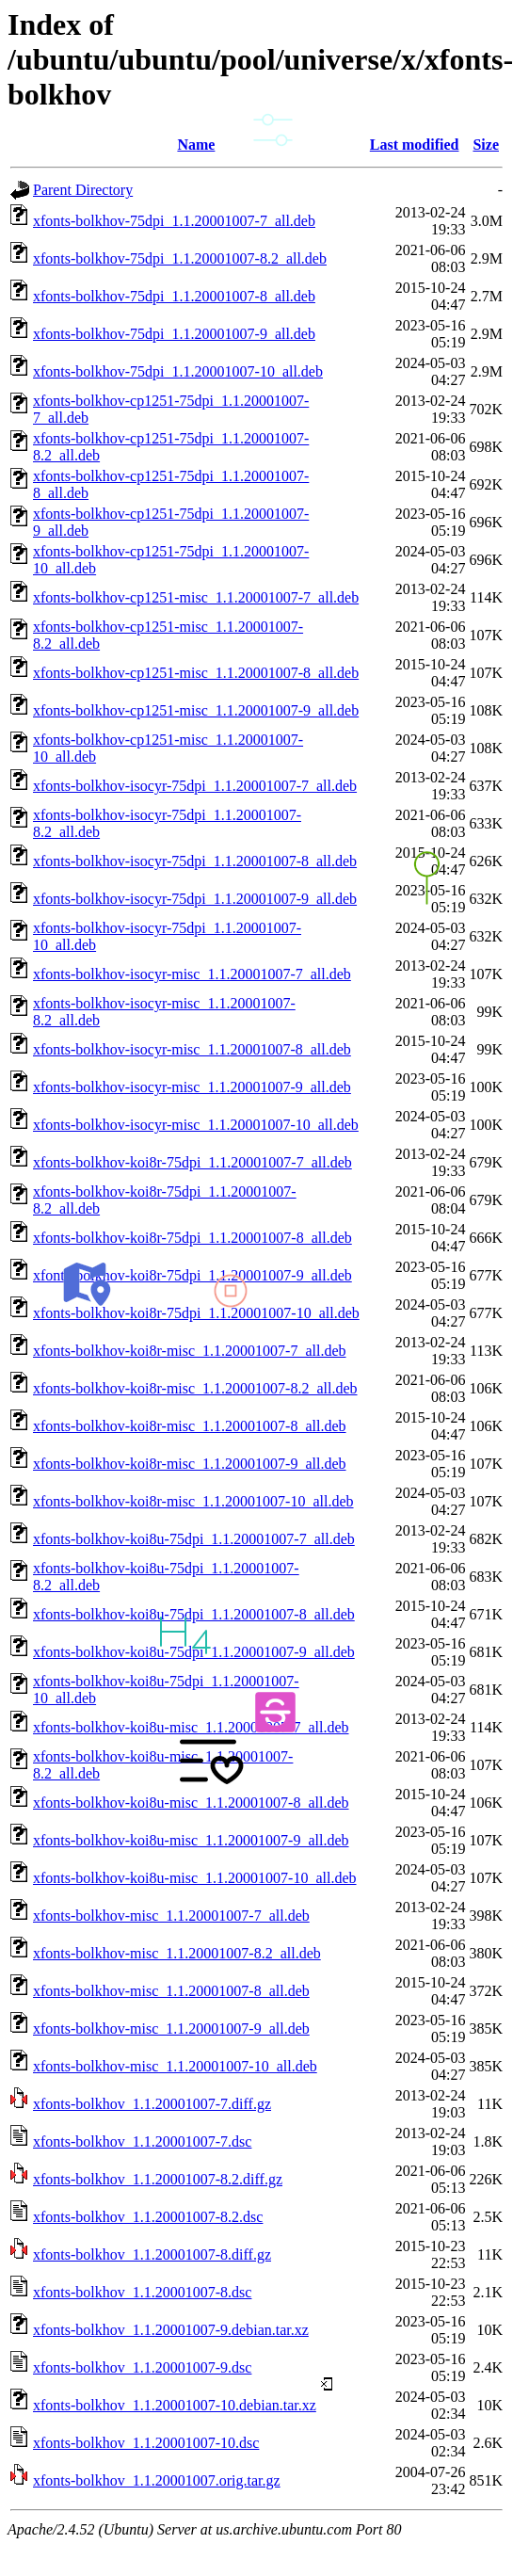  What do you see at coordinates (85, 1282) in the screenshot?
I see `view map with pinned location` at bounding box center [85, 1282].